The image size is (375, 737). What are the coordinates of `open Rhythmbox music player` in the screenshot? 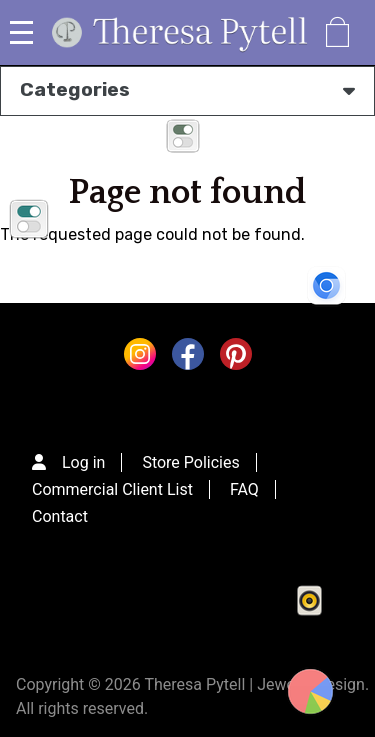 It's located at (309, 600).